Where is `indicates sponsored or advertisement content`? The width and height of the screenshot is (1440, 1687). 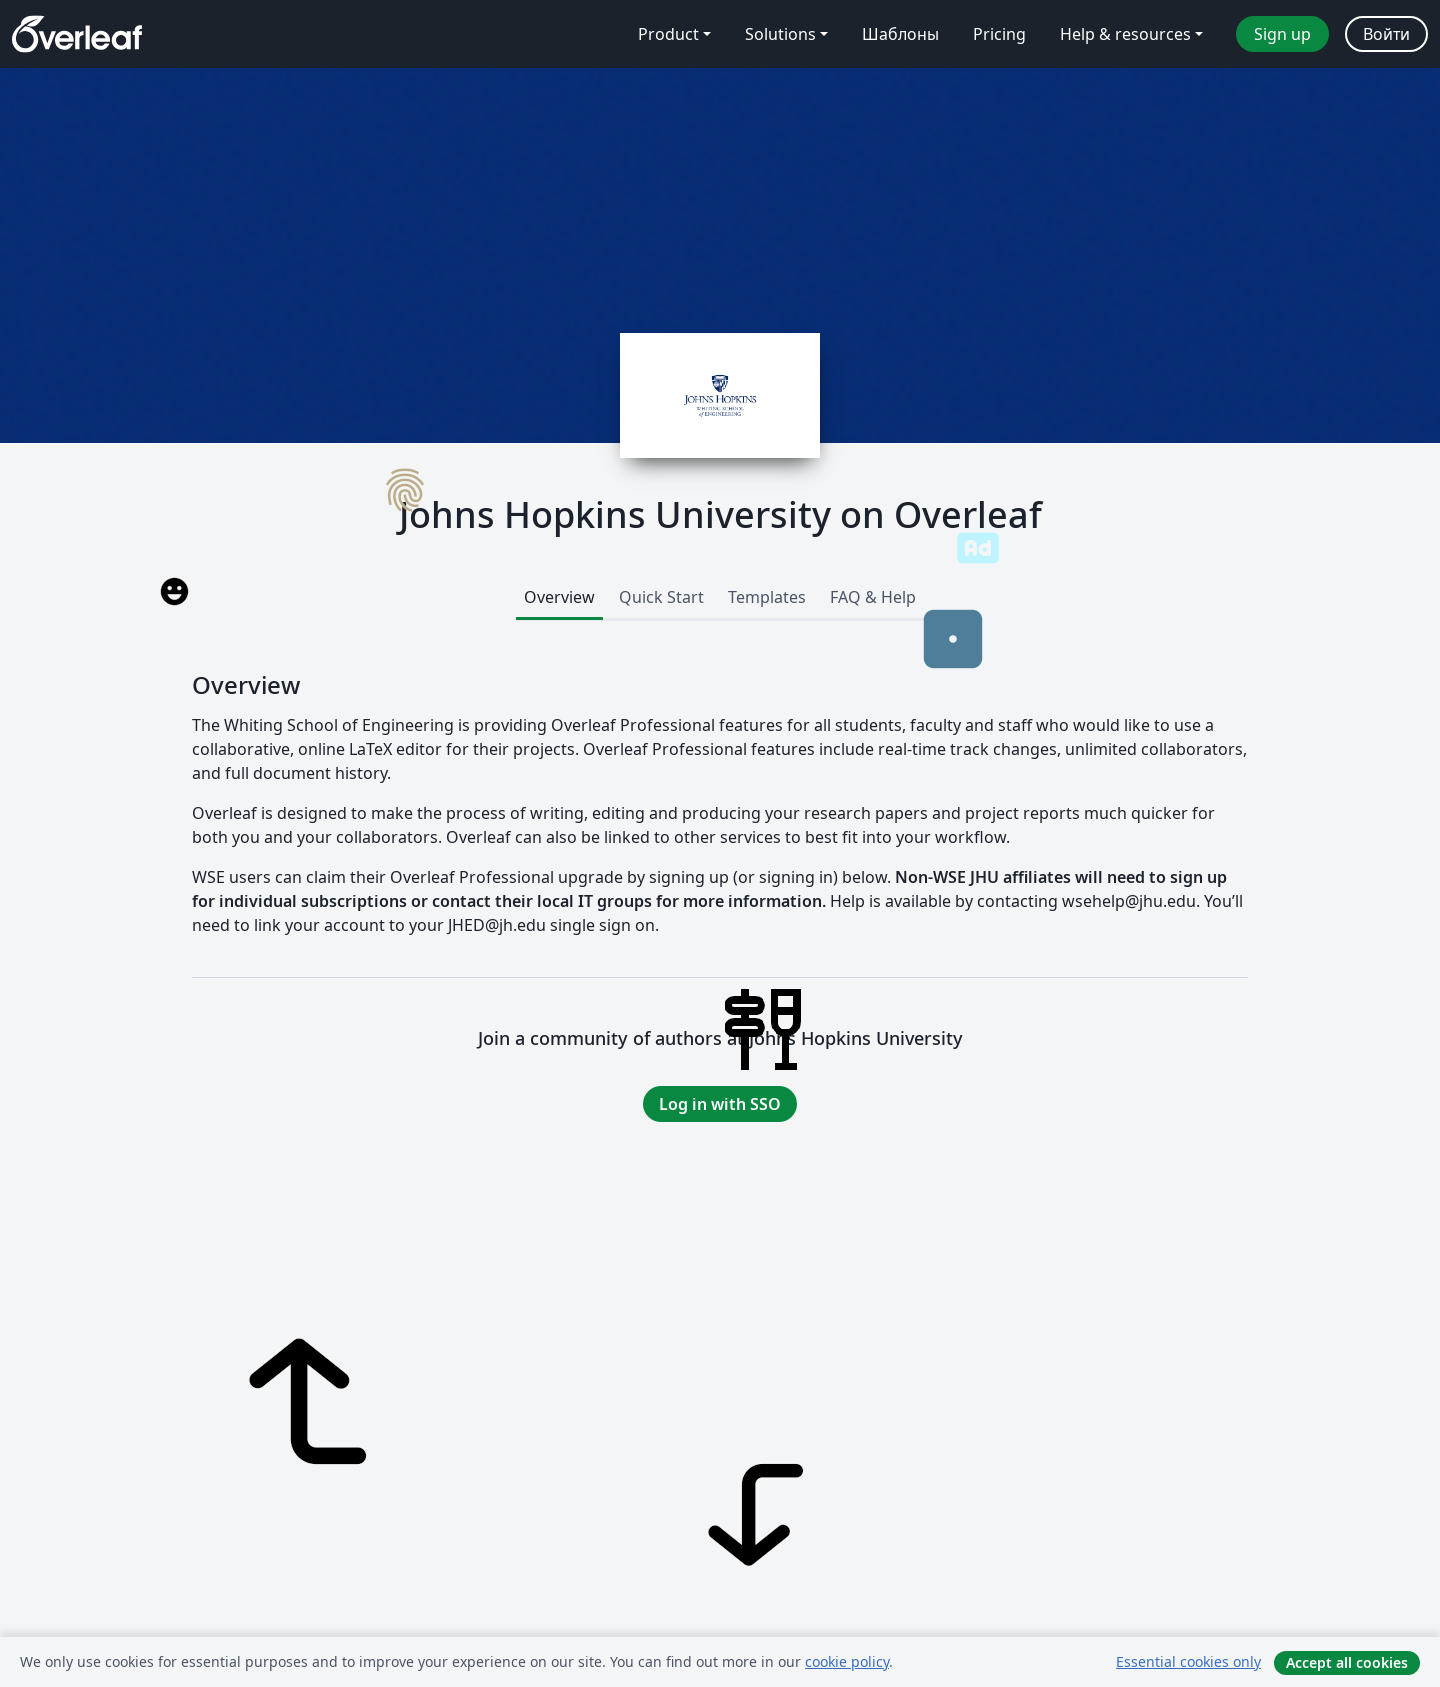
indicates sponsored or advertisement content is located at coordinates (978, 548).